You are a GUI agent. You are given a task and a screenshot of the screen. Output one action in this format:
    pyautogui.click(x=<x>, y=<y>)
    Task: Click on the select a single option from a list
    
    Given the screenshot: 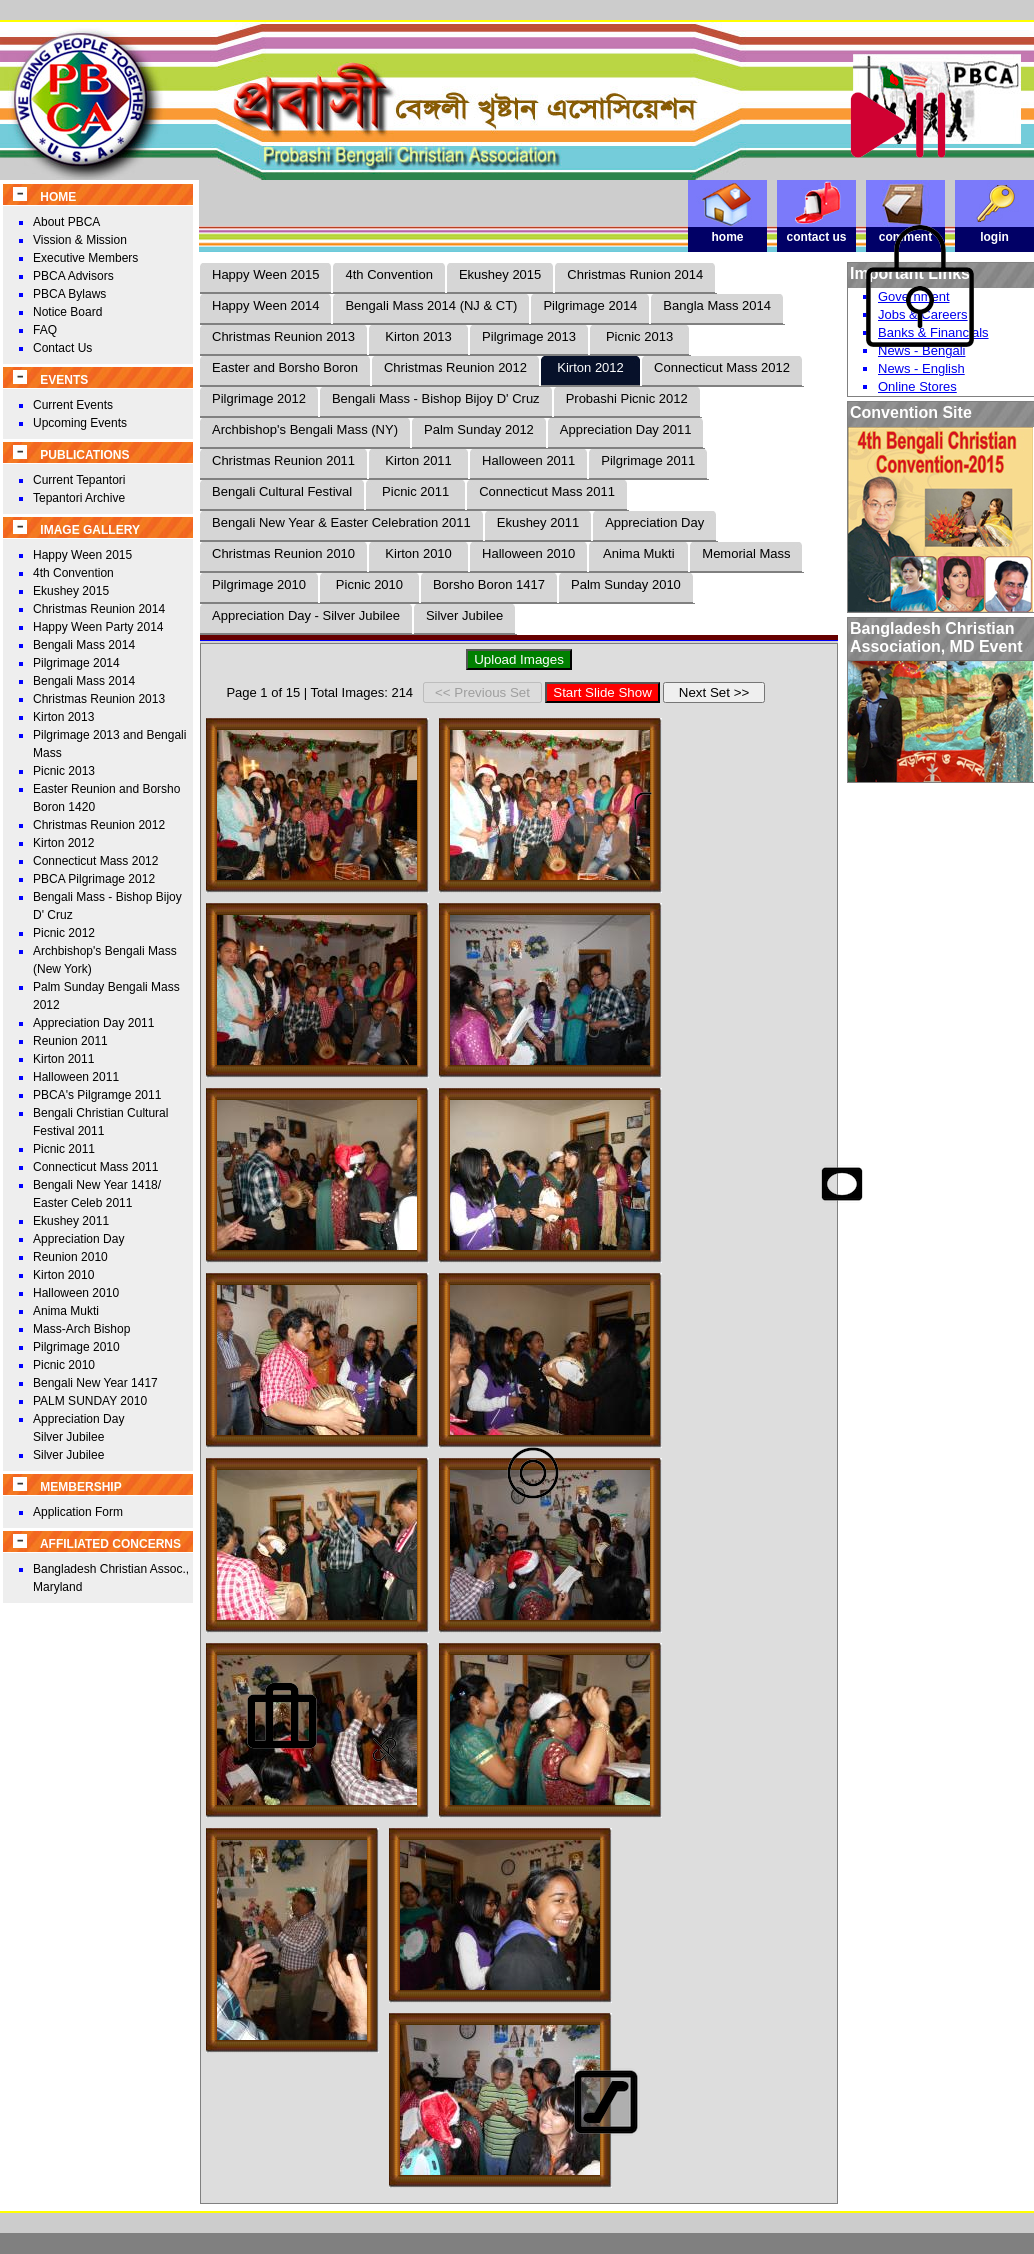 What is the action you would take?
    pyautogui.click(x=533, y=1473)
    